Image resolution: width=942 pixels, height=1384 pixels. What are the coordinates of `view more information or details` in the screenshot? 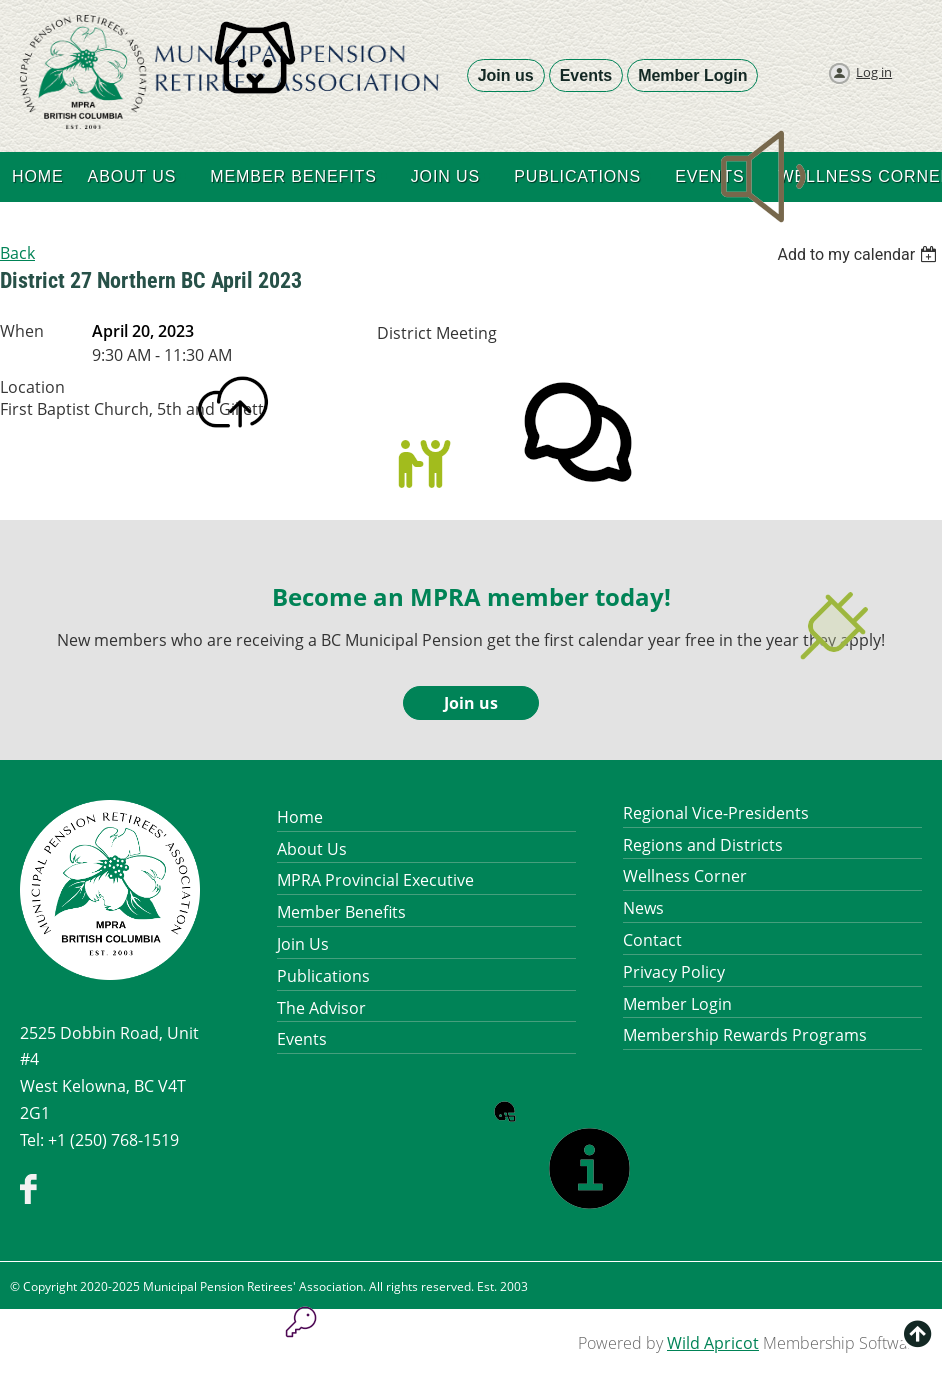 It's located at (589, 1168).